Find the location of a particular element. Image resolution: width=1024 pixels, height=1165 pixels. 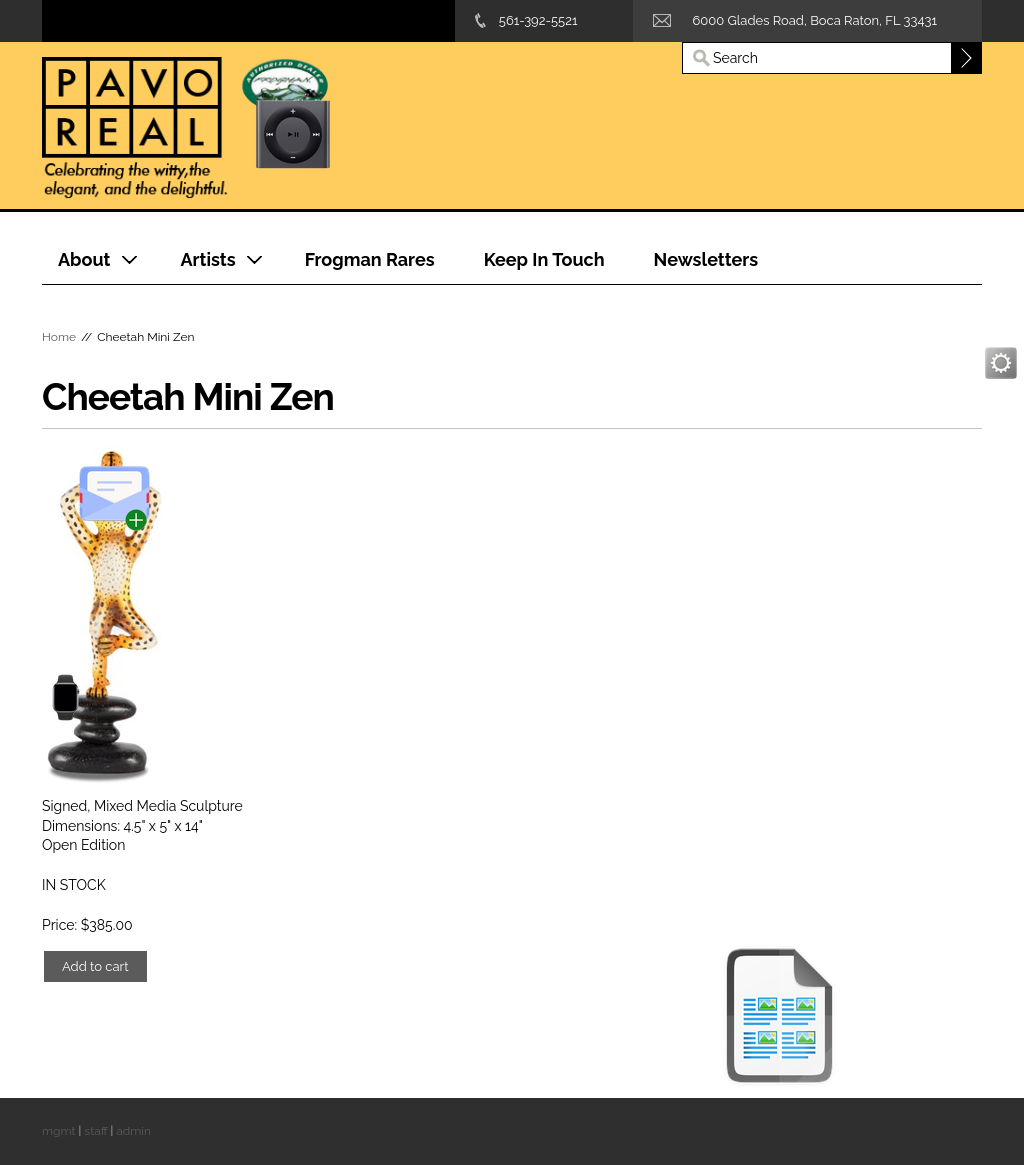

compose a new email message is located at coordinates (114, 493).